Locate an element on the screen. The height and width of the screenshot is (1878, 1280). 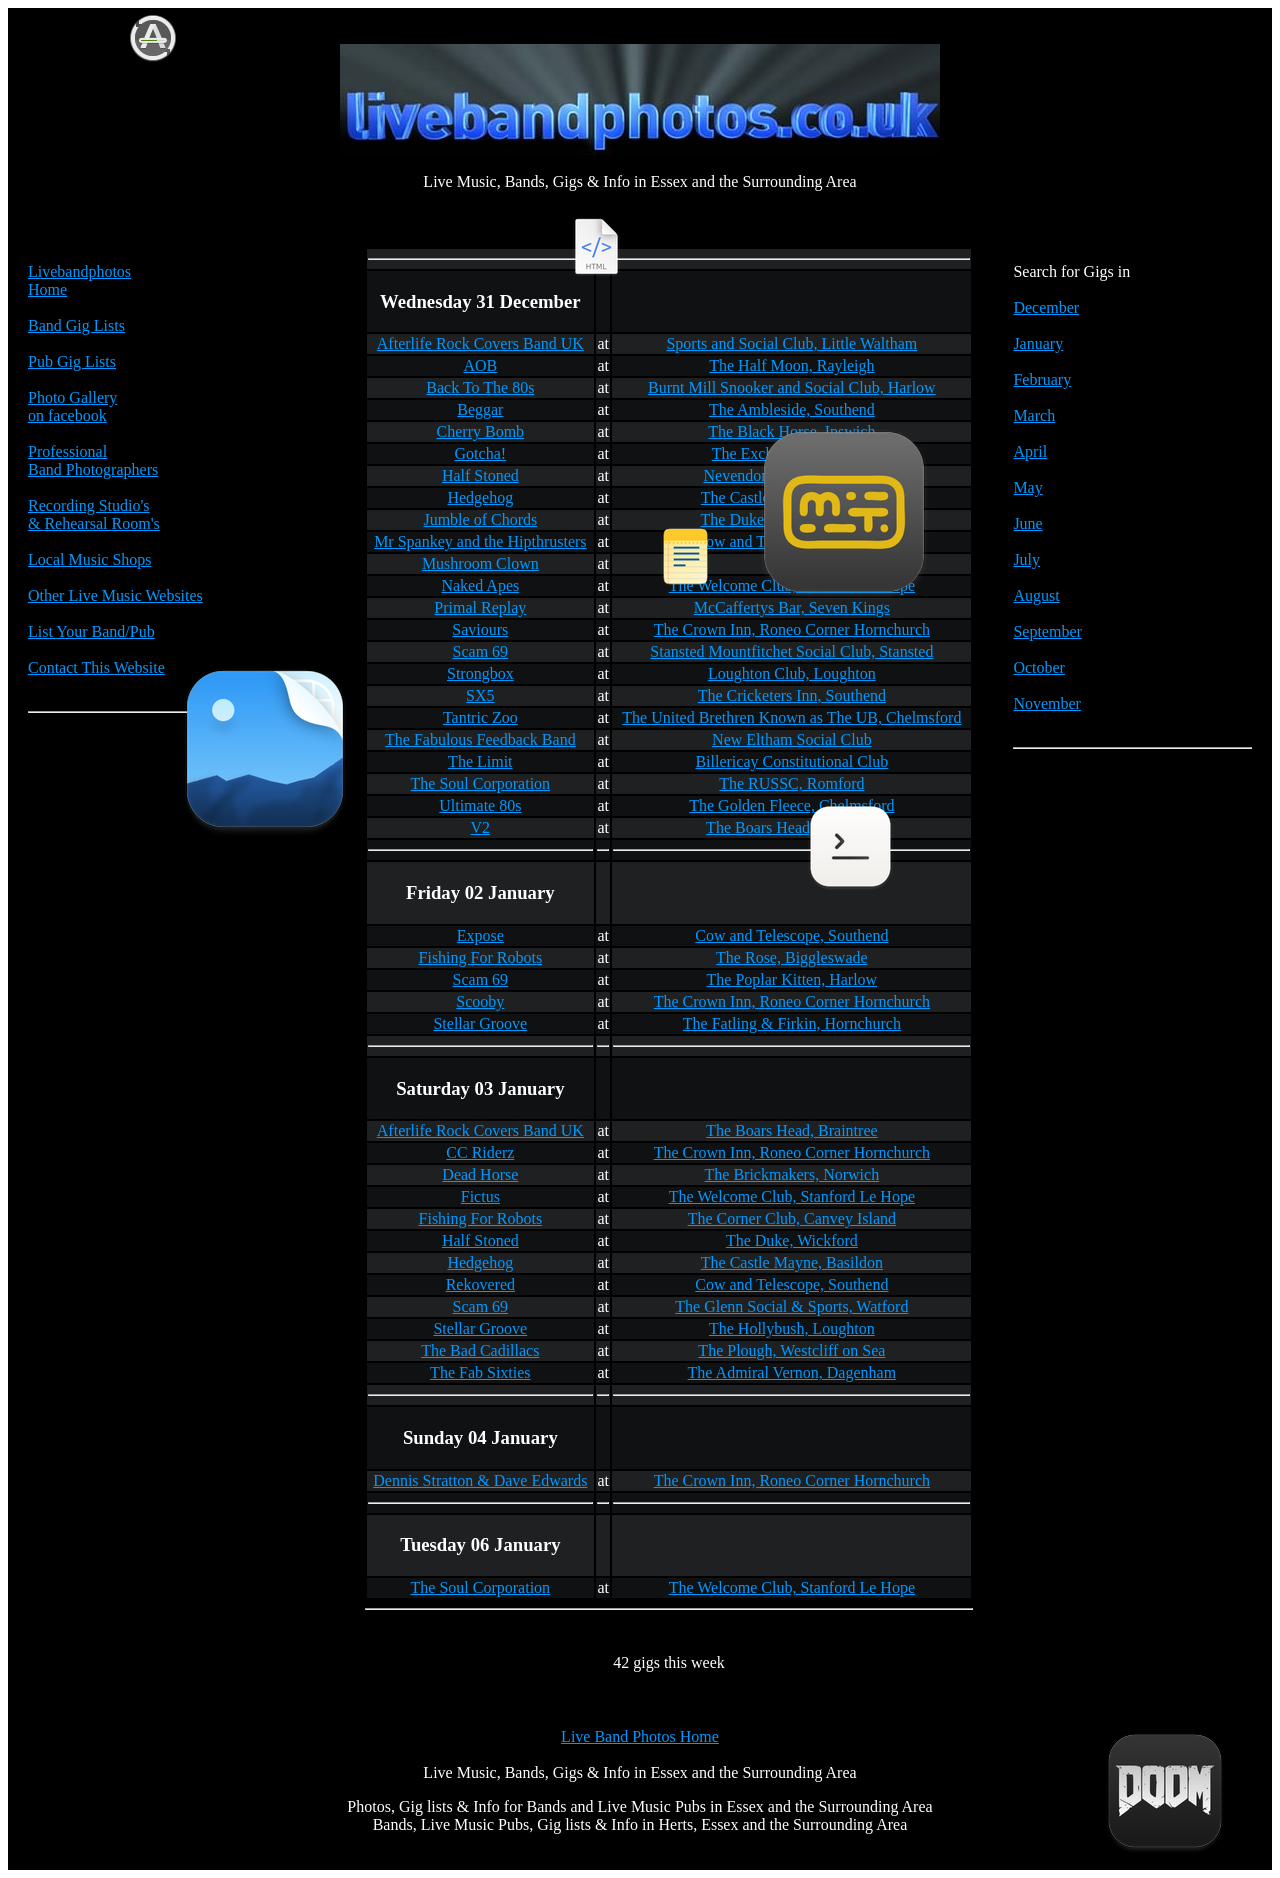
open monkeytype typing test app is located at coordinates (844, 512).